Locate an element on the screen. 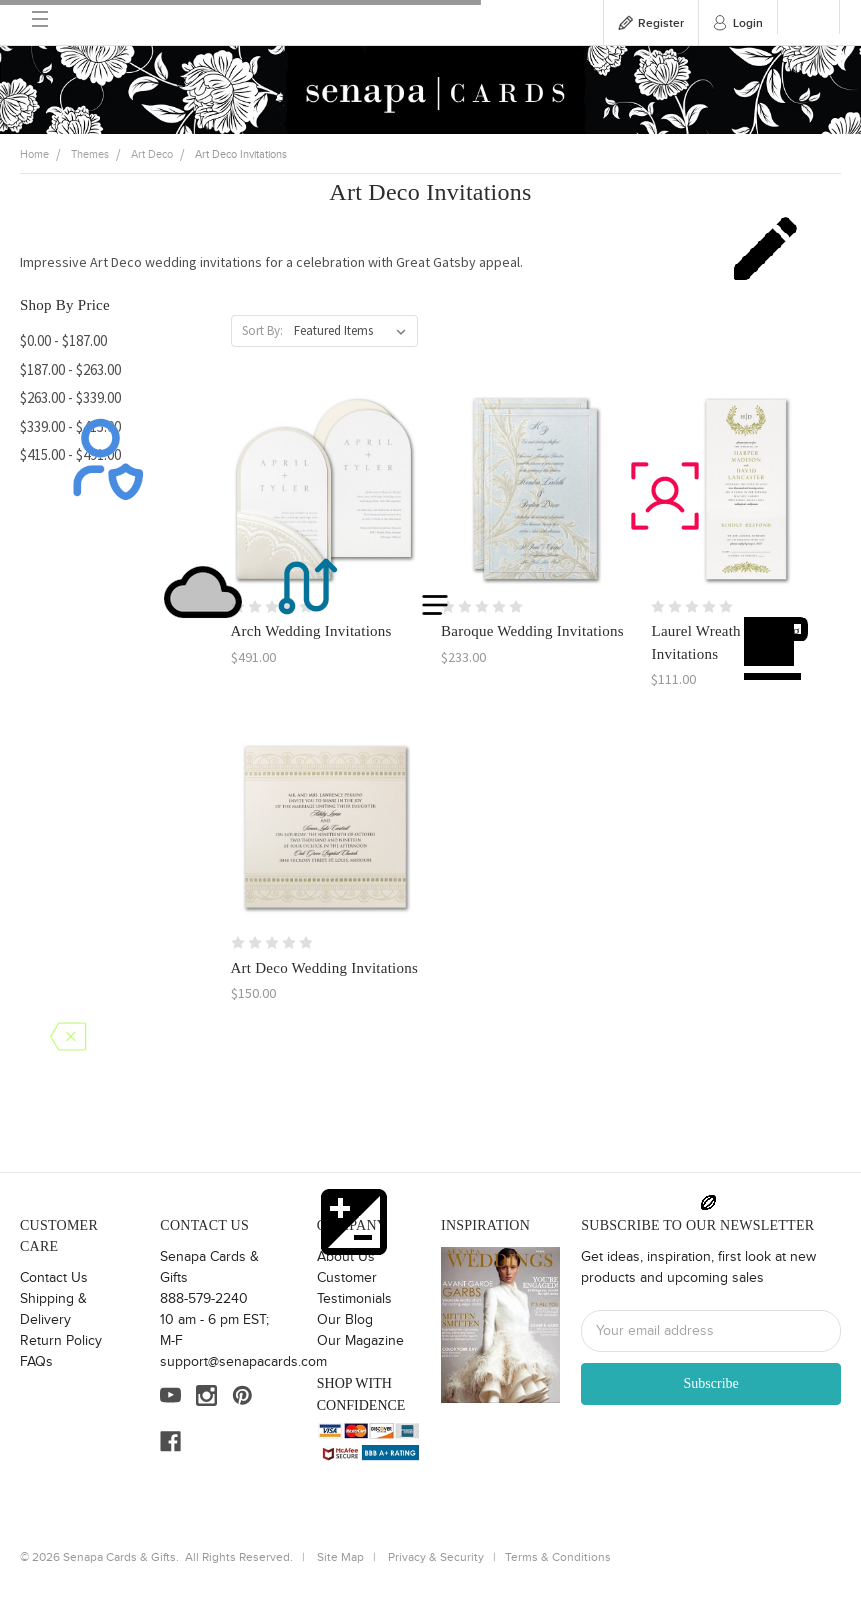 The image size is (861, 1608). delete the previous character is located at coordinates (69, 1036).